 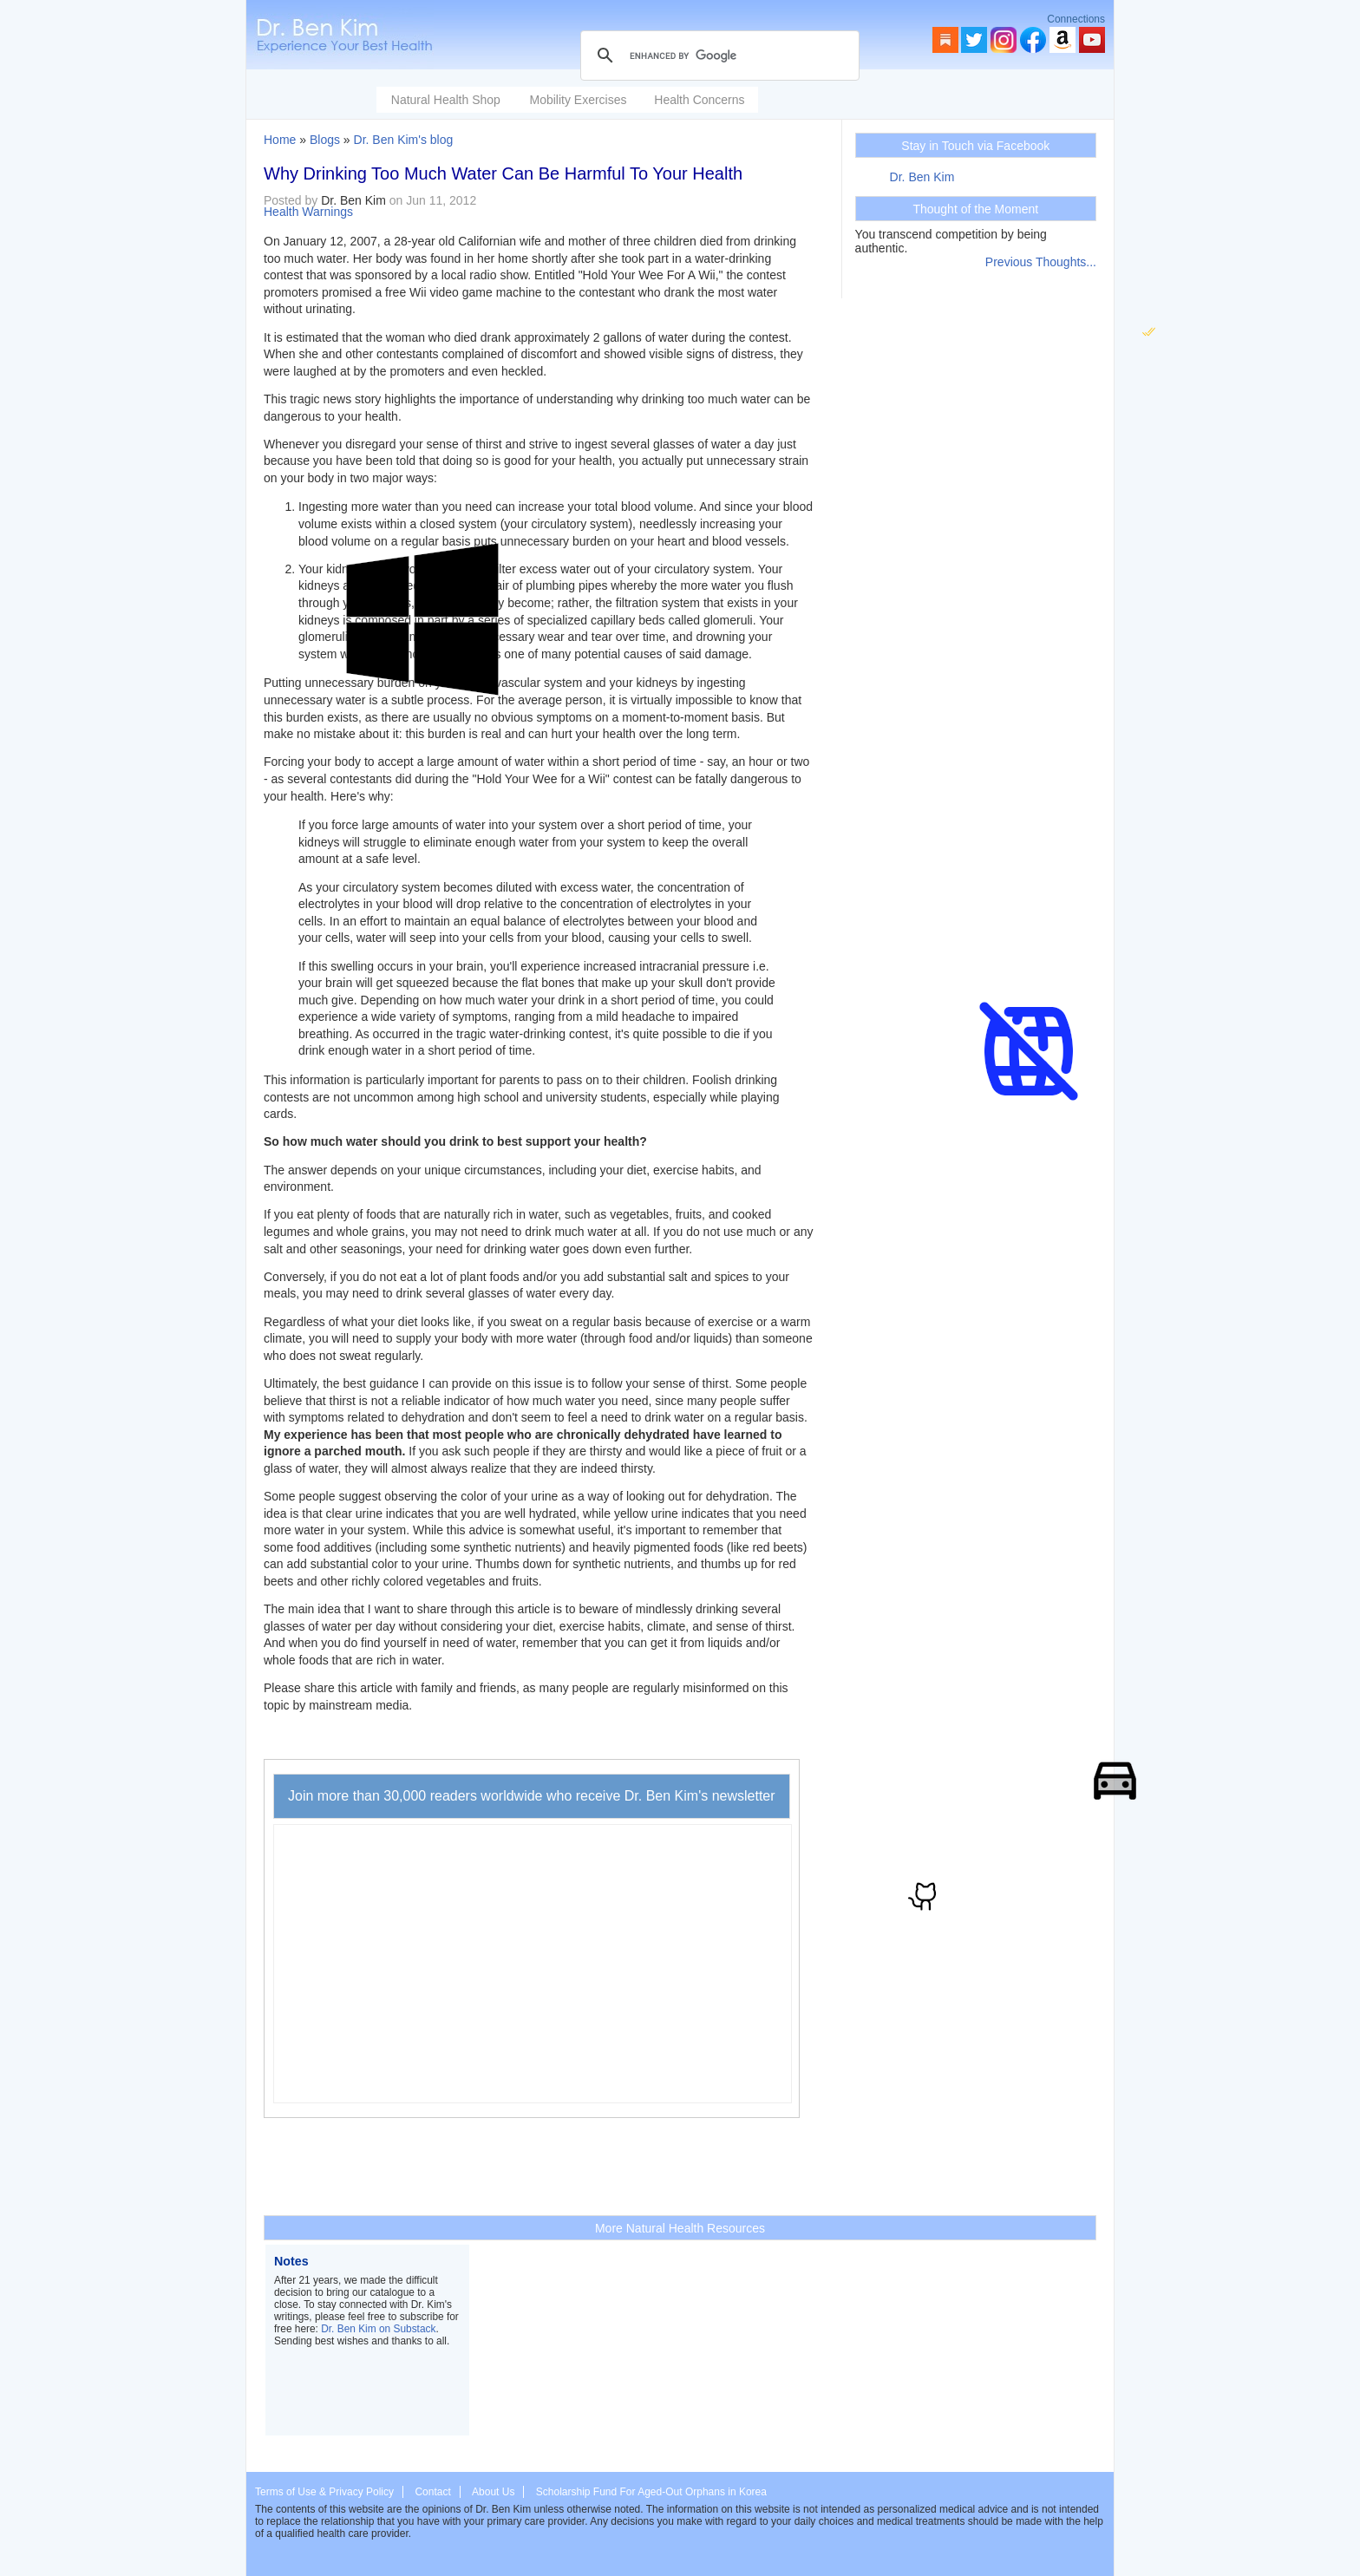 I want to click on get driving directions, so click(x=1115, y=1778).